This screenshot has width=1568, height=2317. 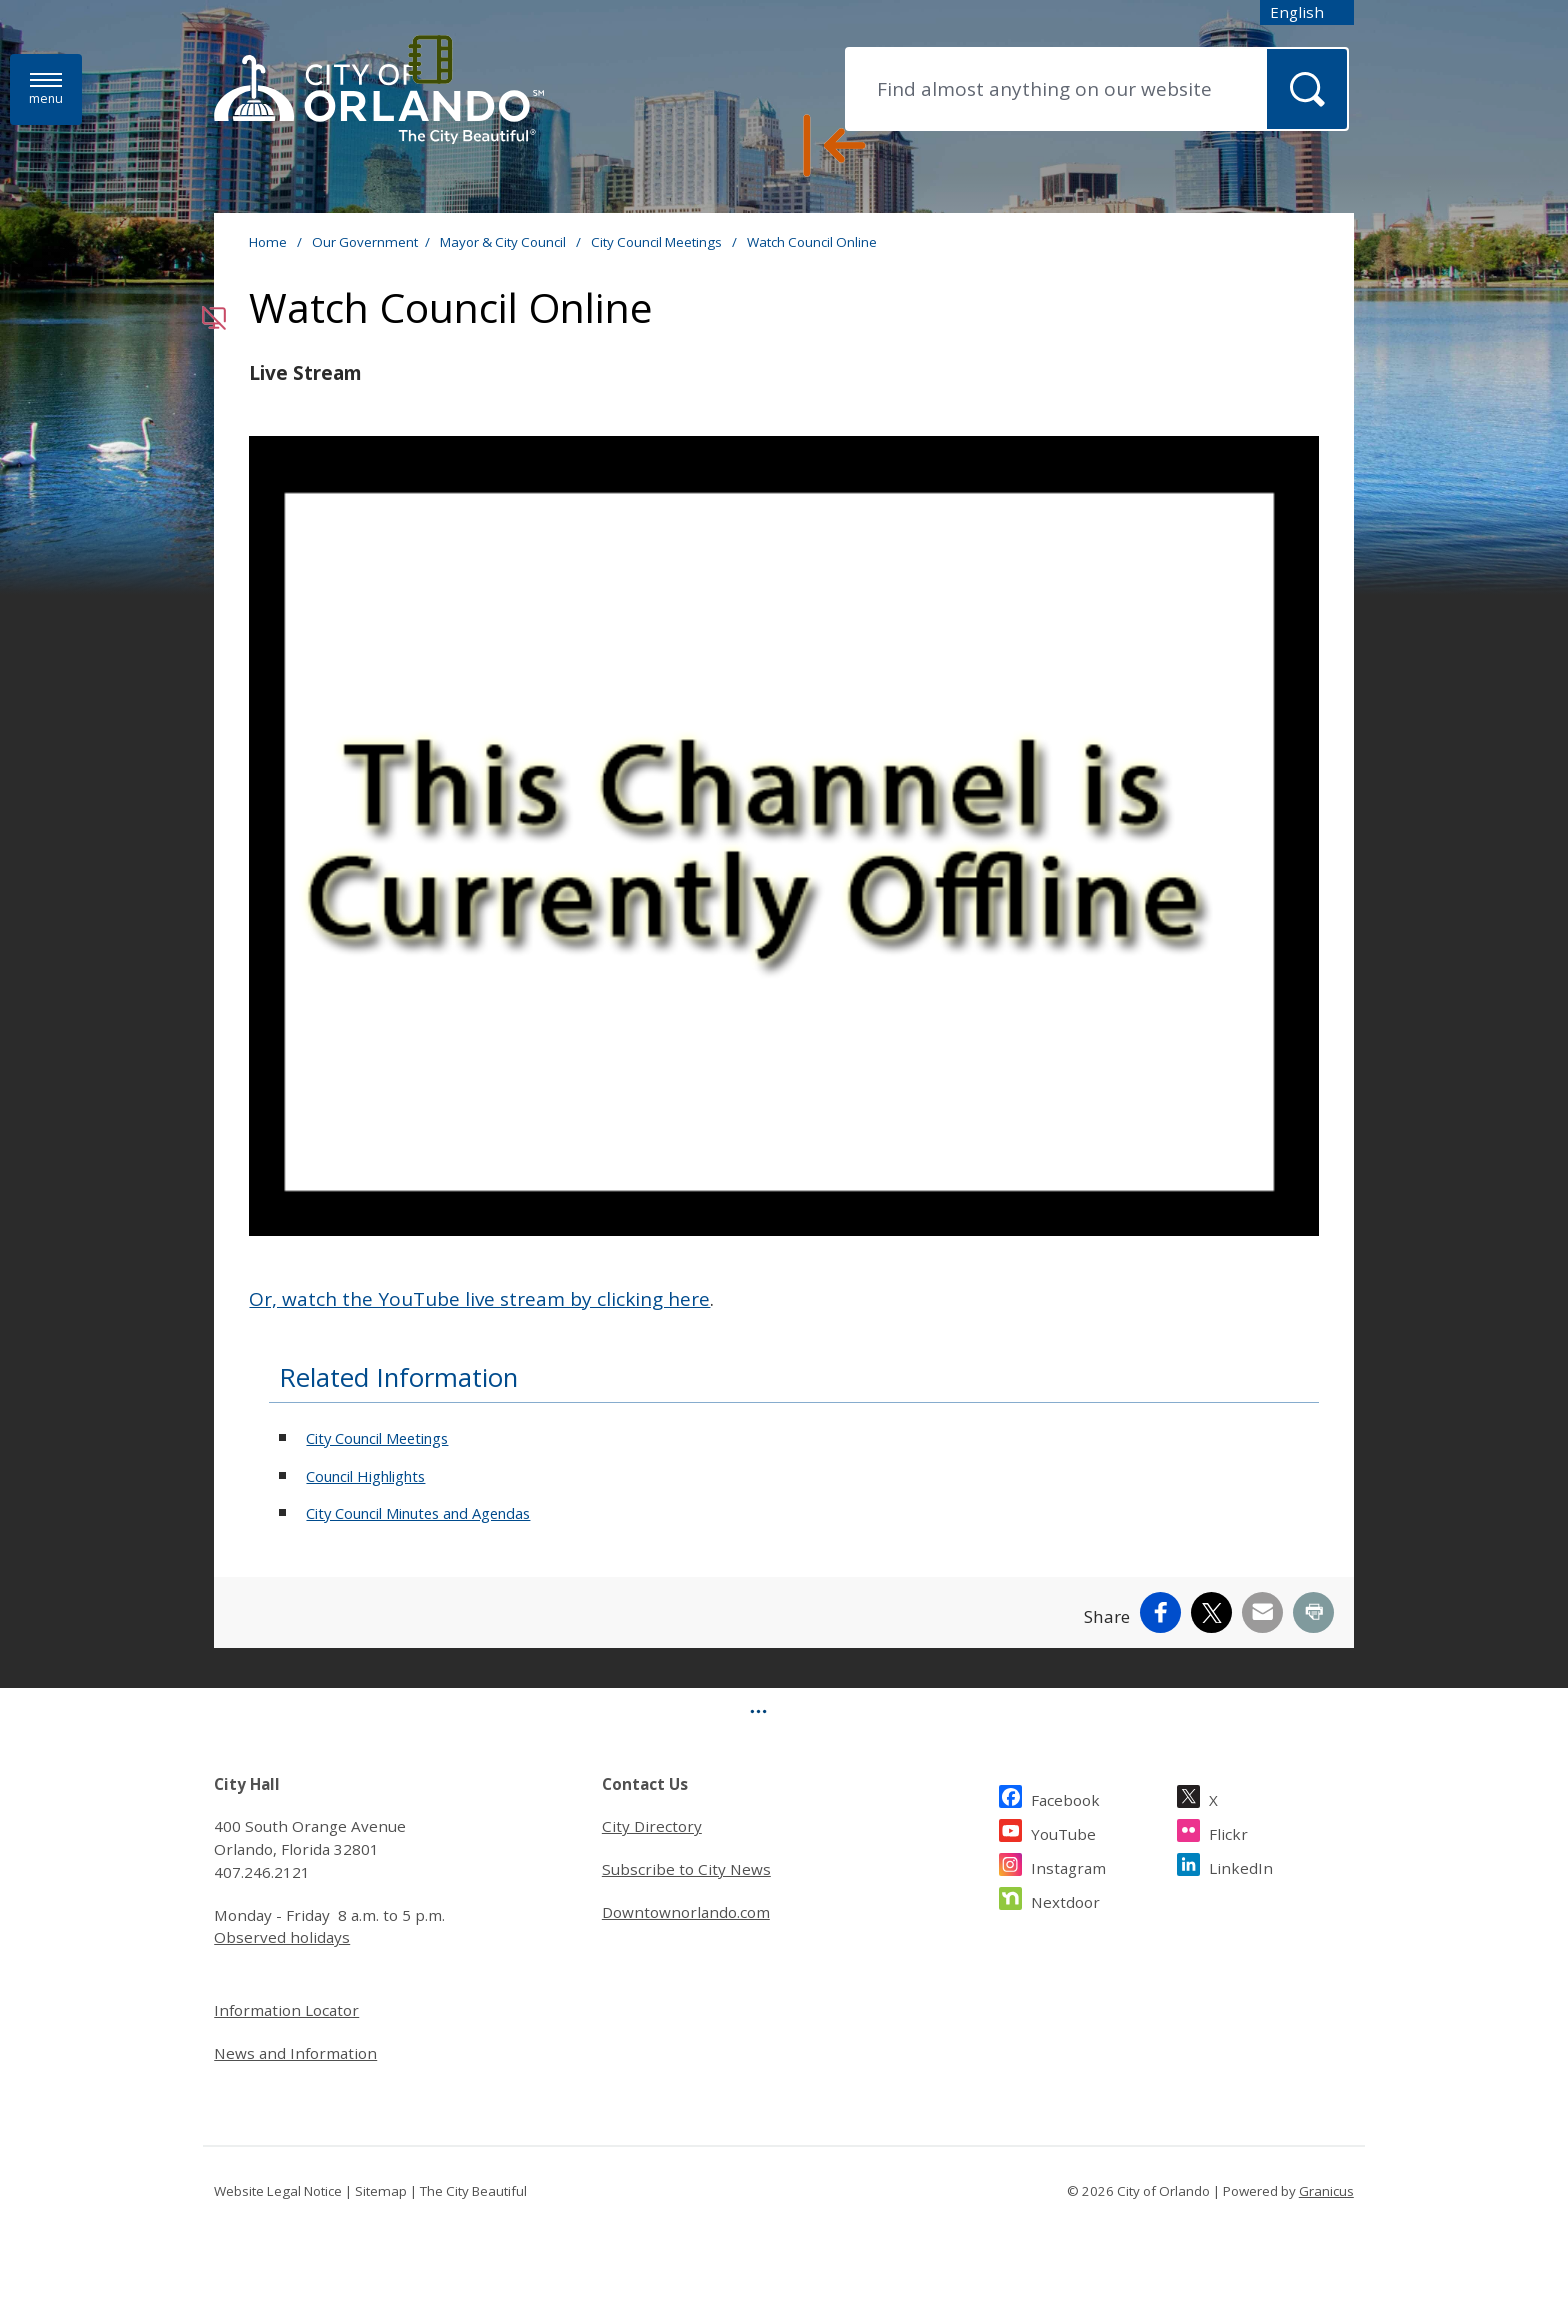 I want to click on collapse sidebar or panel, so click(x=834, y=145).